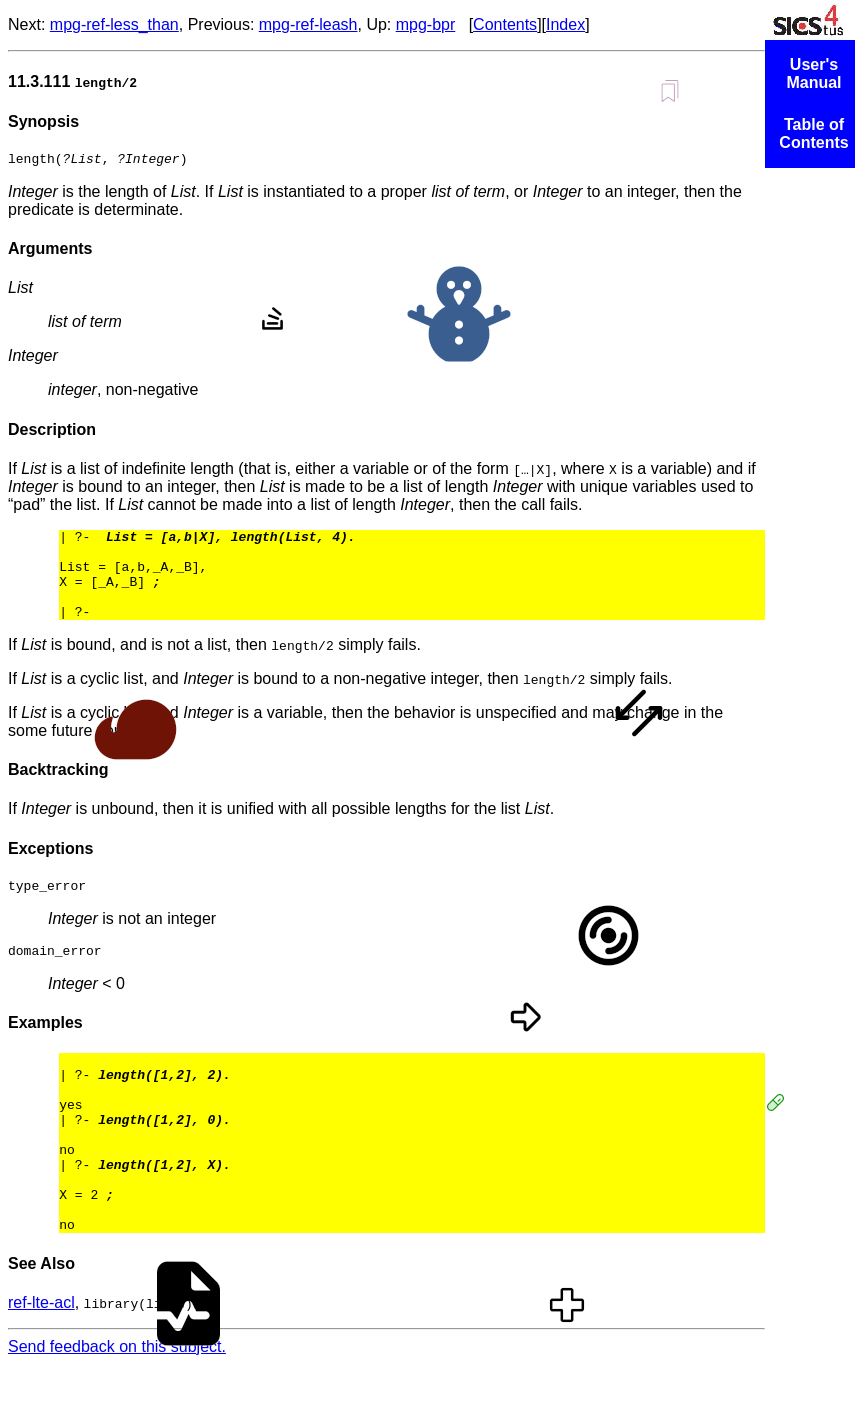  Describe the element at coordinates (272, 318) in the screenshot. I see `visit stack overflow for developer help` at that location.